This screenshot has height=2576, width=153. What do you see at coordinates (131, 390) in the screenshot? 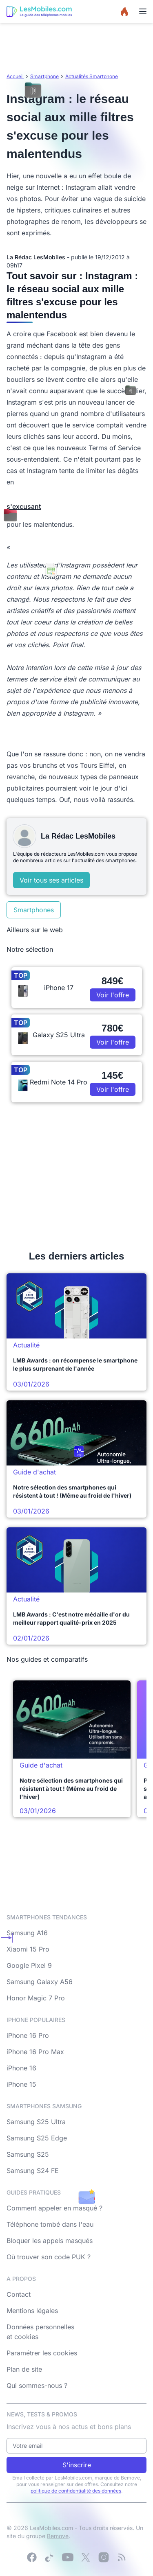
I see `open insync cloud sync folder` at bounding box center [131, 390].